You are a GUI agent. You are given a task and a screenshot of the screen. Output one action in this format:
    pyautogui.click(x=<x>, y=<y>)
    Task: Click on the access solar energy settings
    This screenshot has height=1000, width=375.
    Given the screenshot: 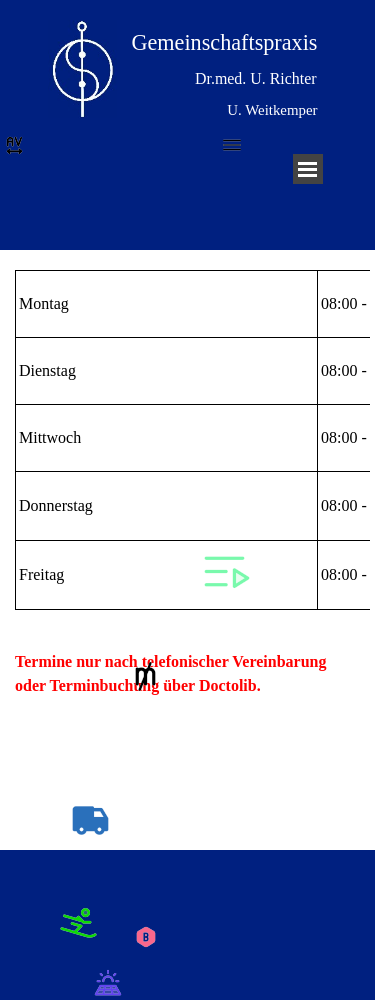 What is the action you would take?
    pyautogui.click(x=108, y=984)
    